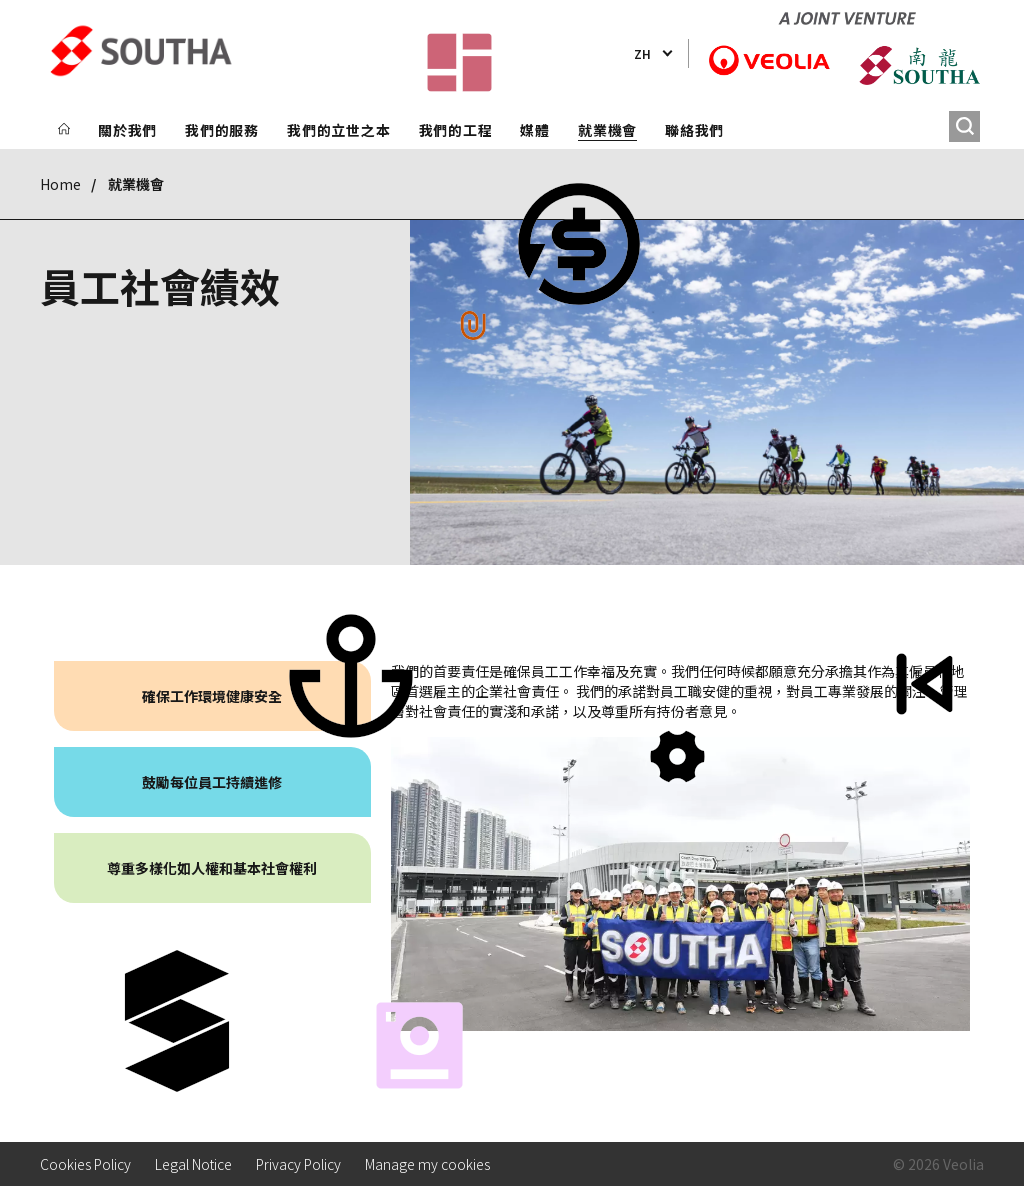  Describe the element at coordinates (677, 756) in the screenshot. I see `open settings menu` at that location.